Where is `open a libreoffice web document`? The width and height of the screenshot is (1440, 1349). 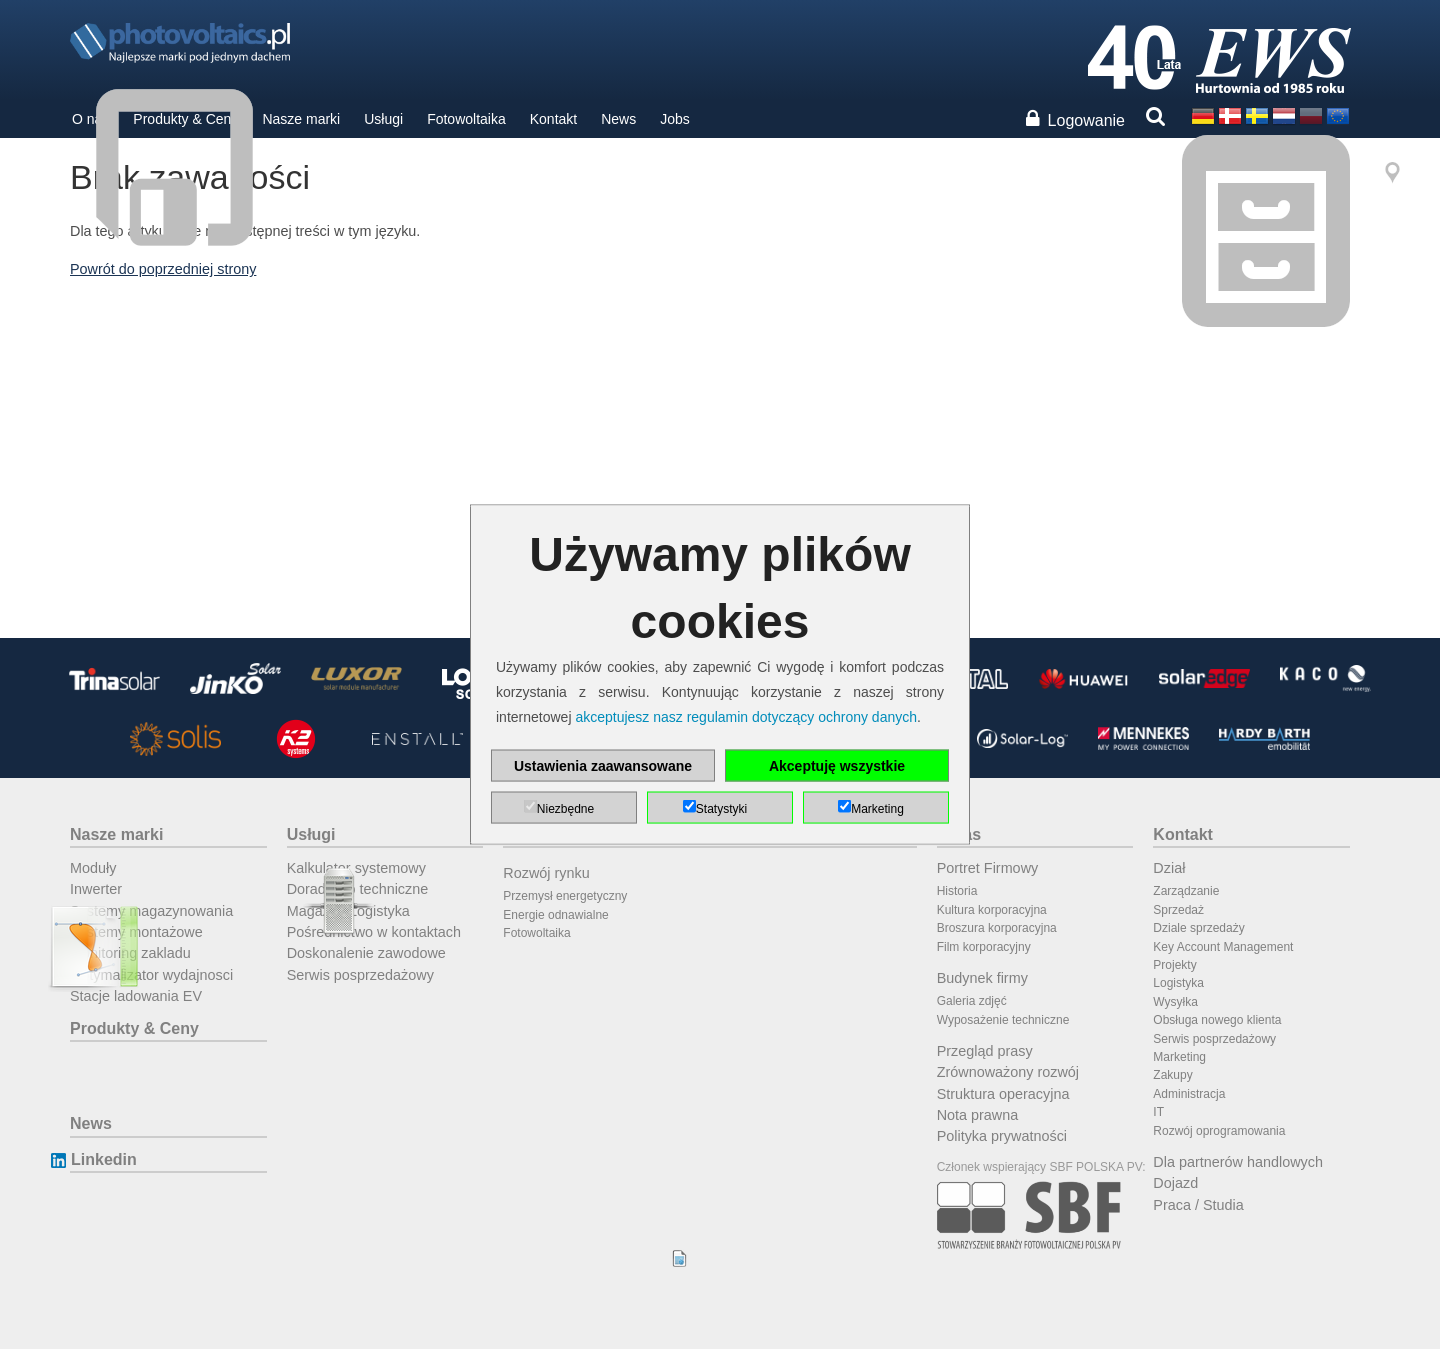 open a libreoffice web document is located at coordinates (679, 1258).